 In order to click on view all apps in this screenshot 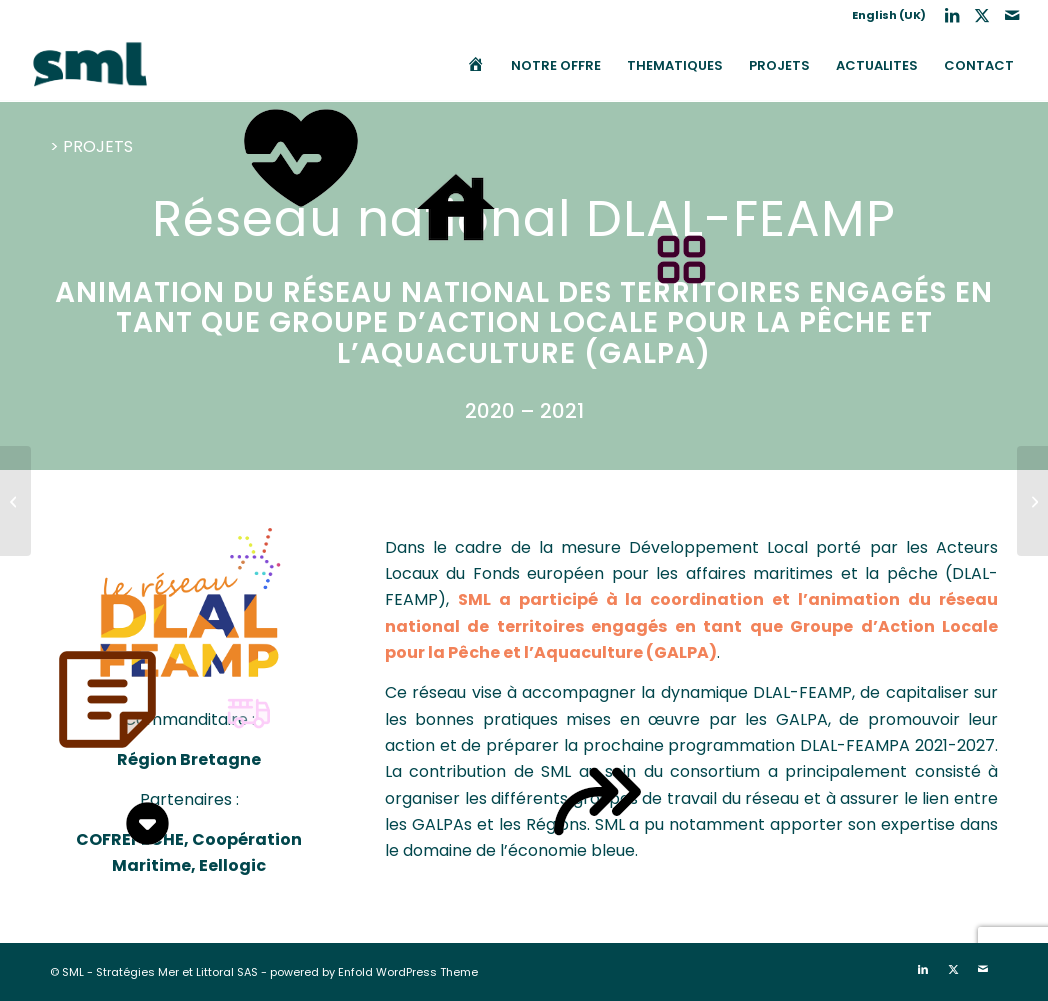, I will do `click(681, 259)`.